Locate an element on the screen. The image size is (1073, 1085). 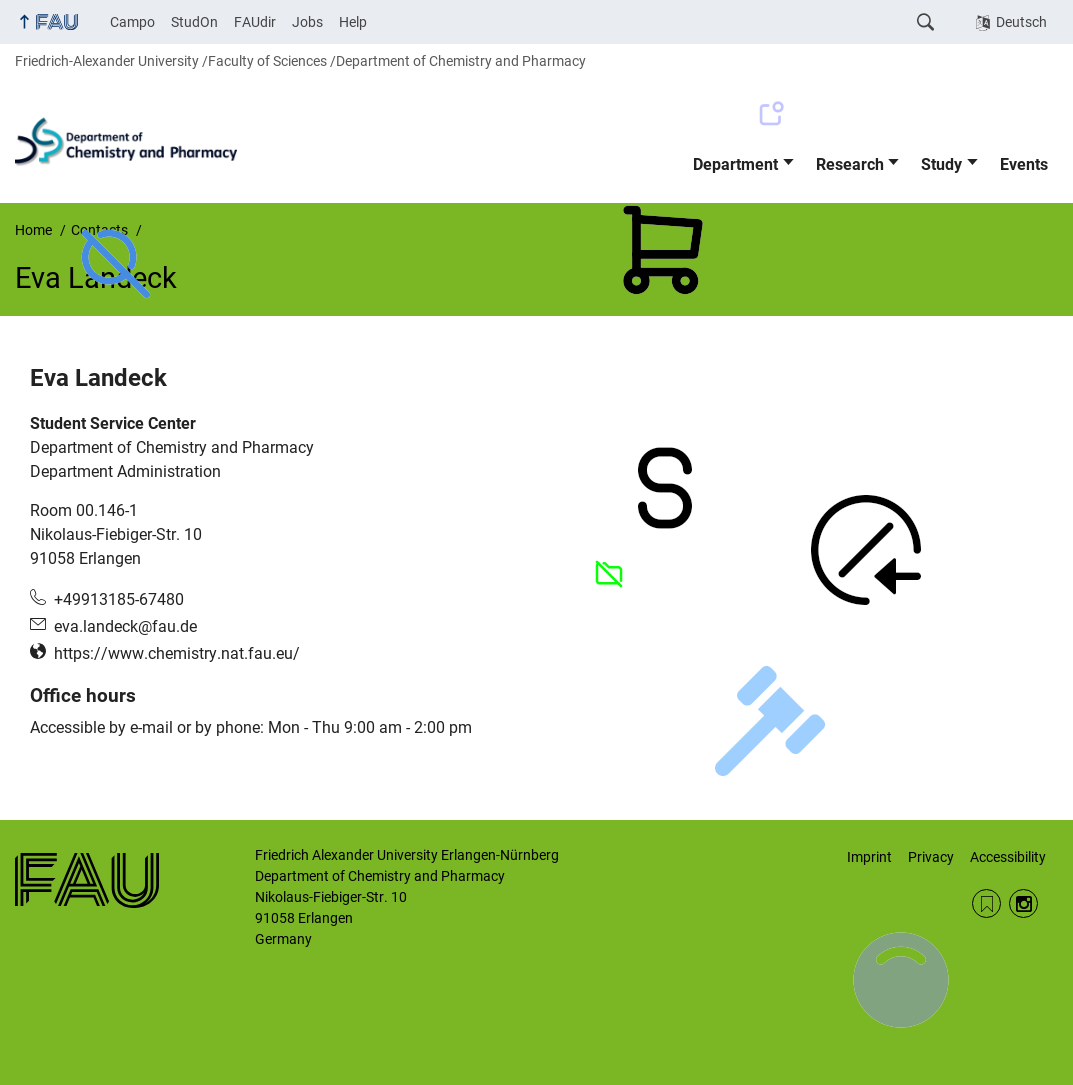
folder access is disabled or unavailable is located at coordinates (609, 574).